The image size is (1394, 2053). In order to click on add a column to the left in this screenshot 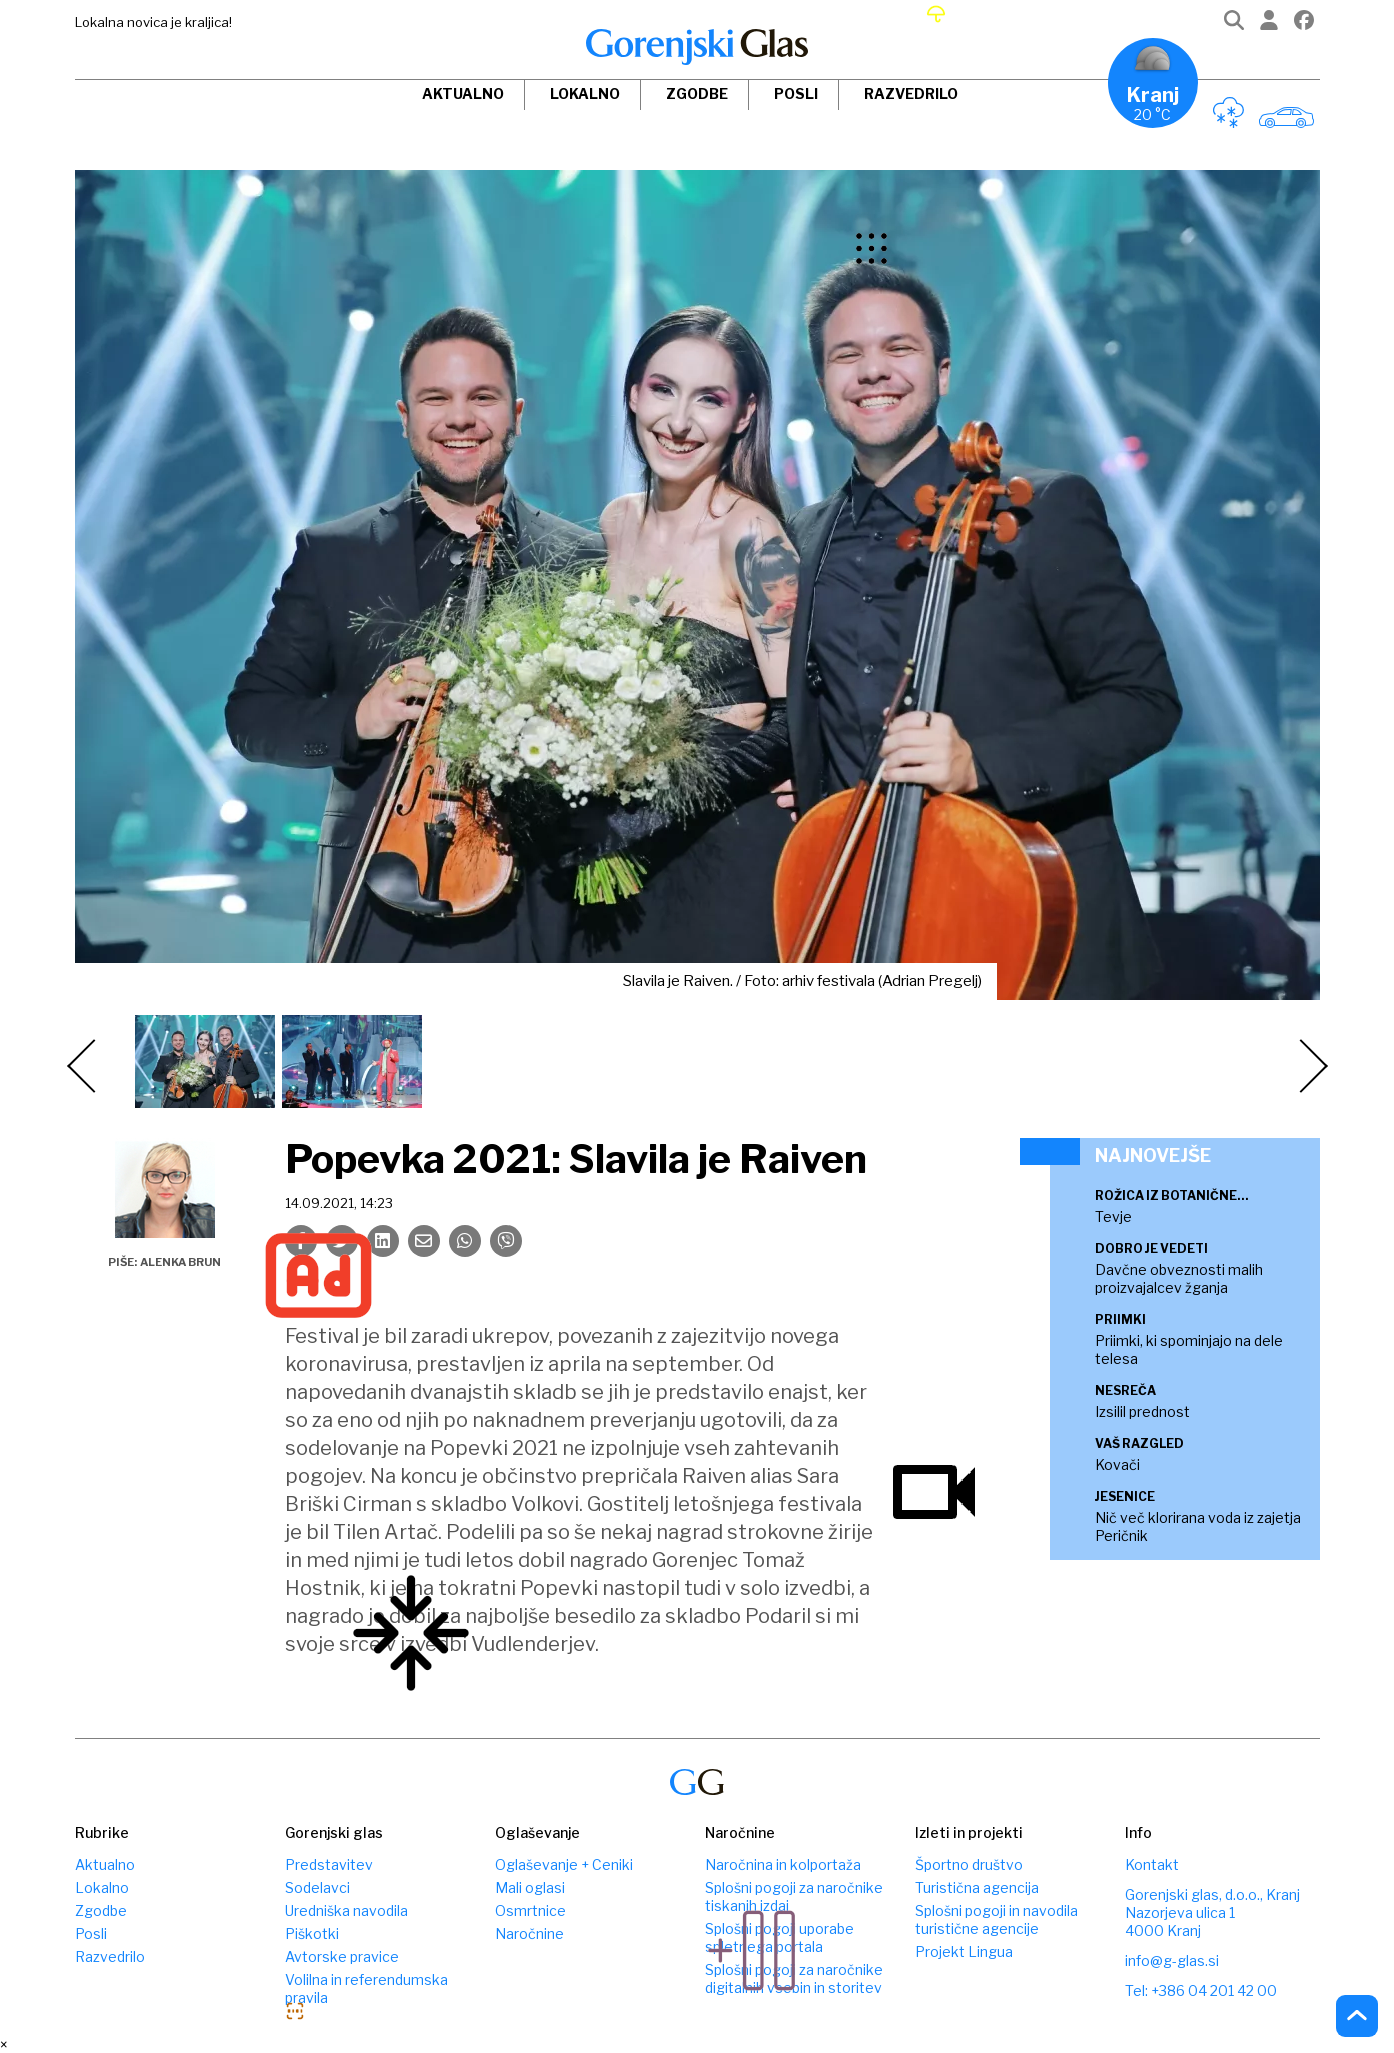, I will do `click(758, 1950)`.